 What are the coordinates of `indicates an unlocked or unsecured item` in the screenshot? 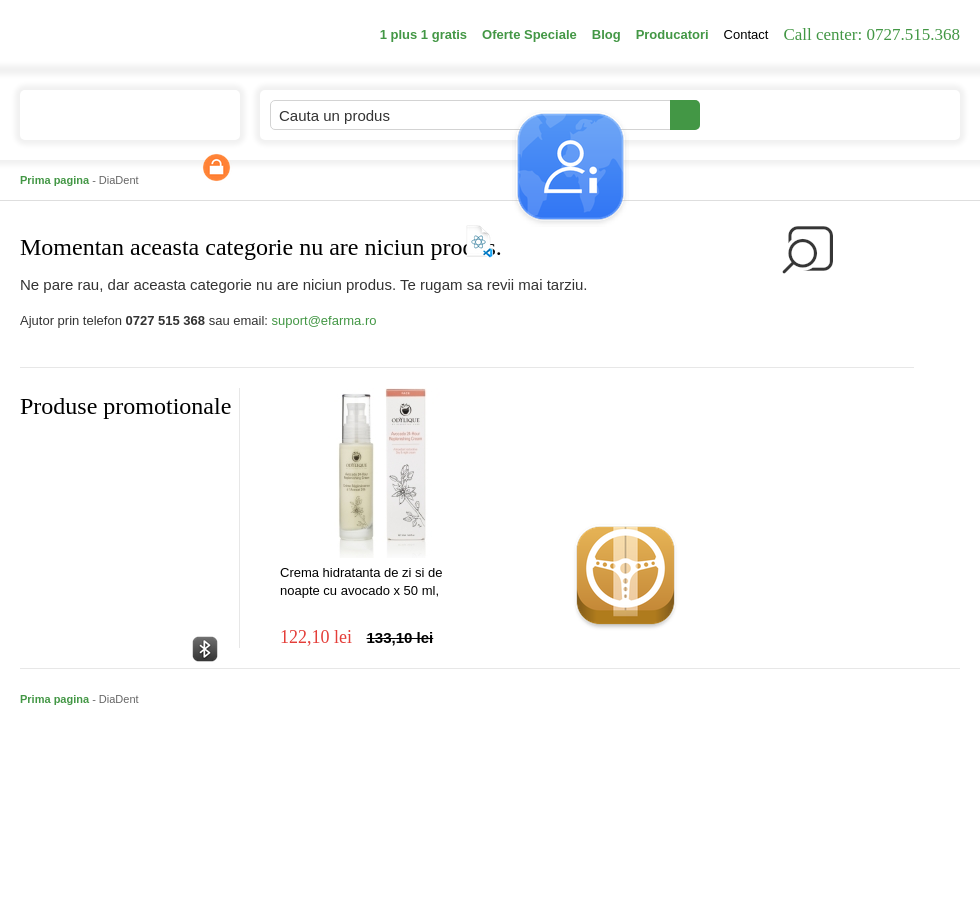 It's located at (216, 167).